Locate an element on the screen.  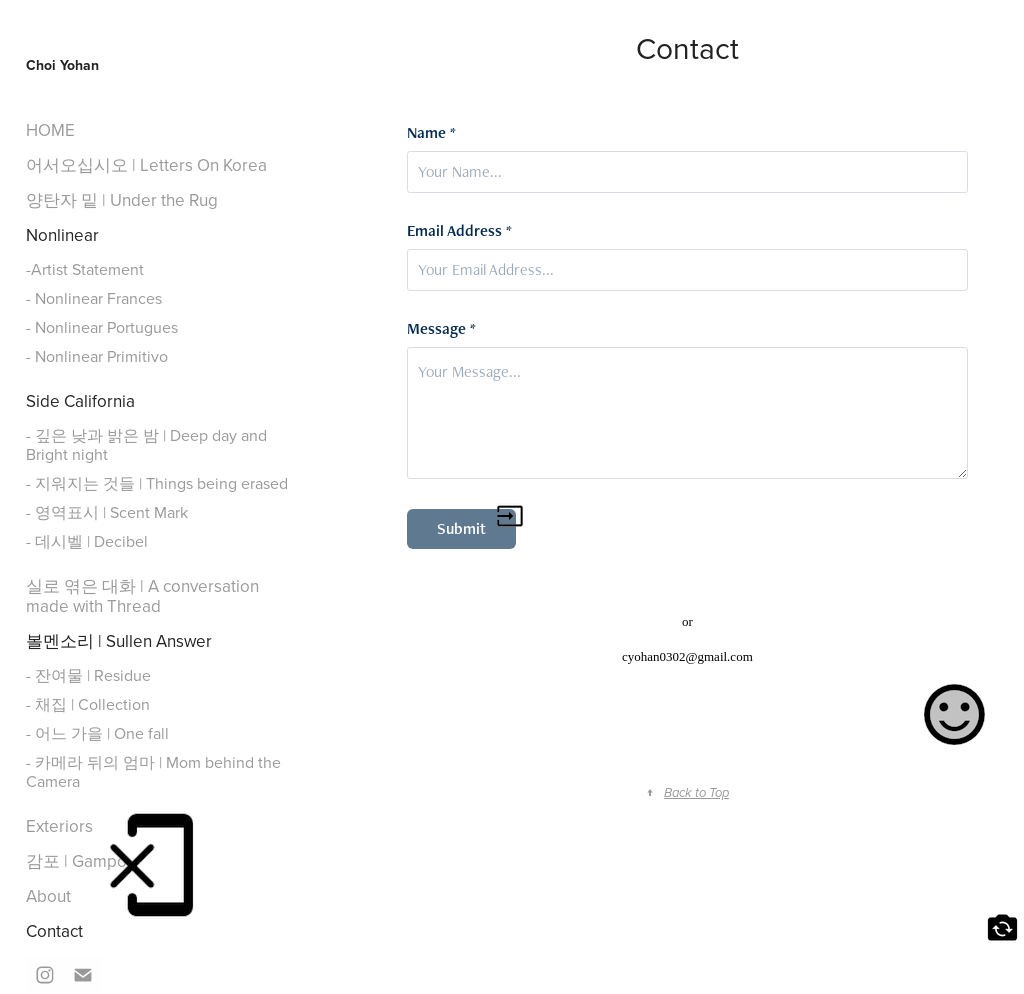
switch between front and rear camera is located at coordinates (1002, 927).